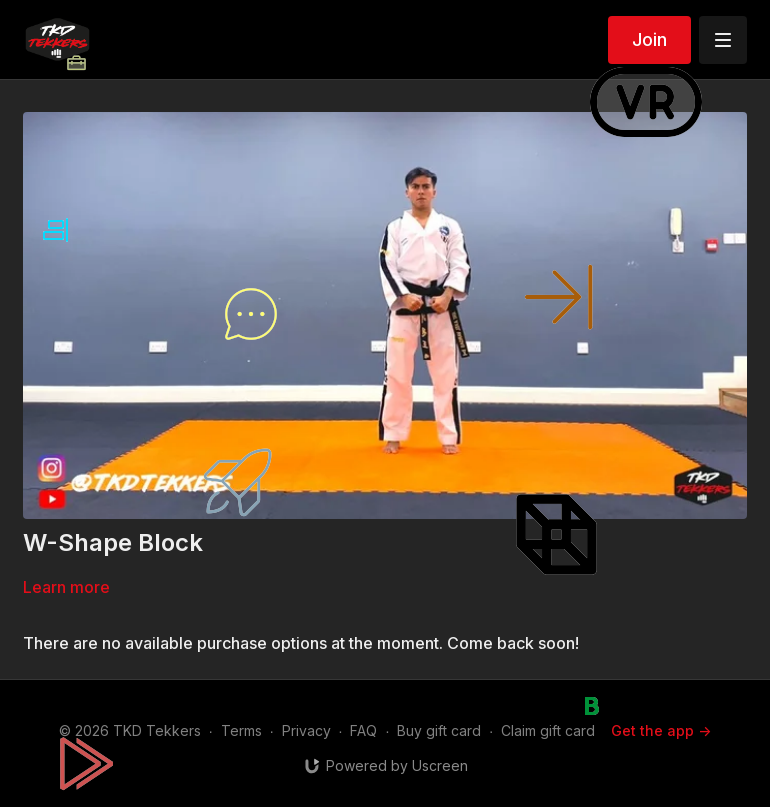 This screenshot has height=807, width=770. What do you see at coordinates (592, 706) in the screenshot?
I see `apply bold formatting to selected text` at bounding box center [592, 706].